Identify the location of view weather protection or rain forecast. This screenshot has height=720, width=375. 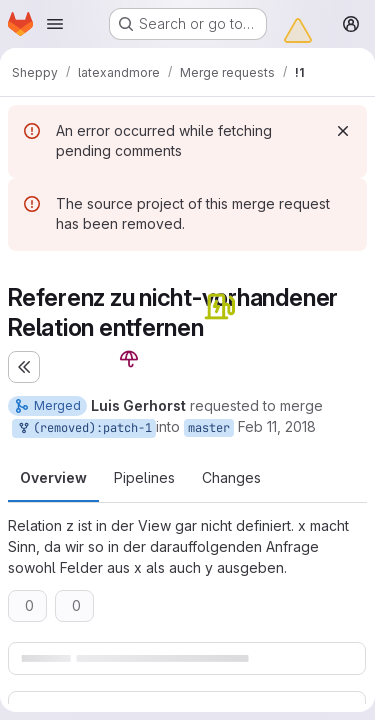
(129, 359).